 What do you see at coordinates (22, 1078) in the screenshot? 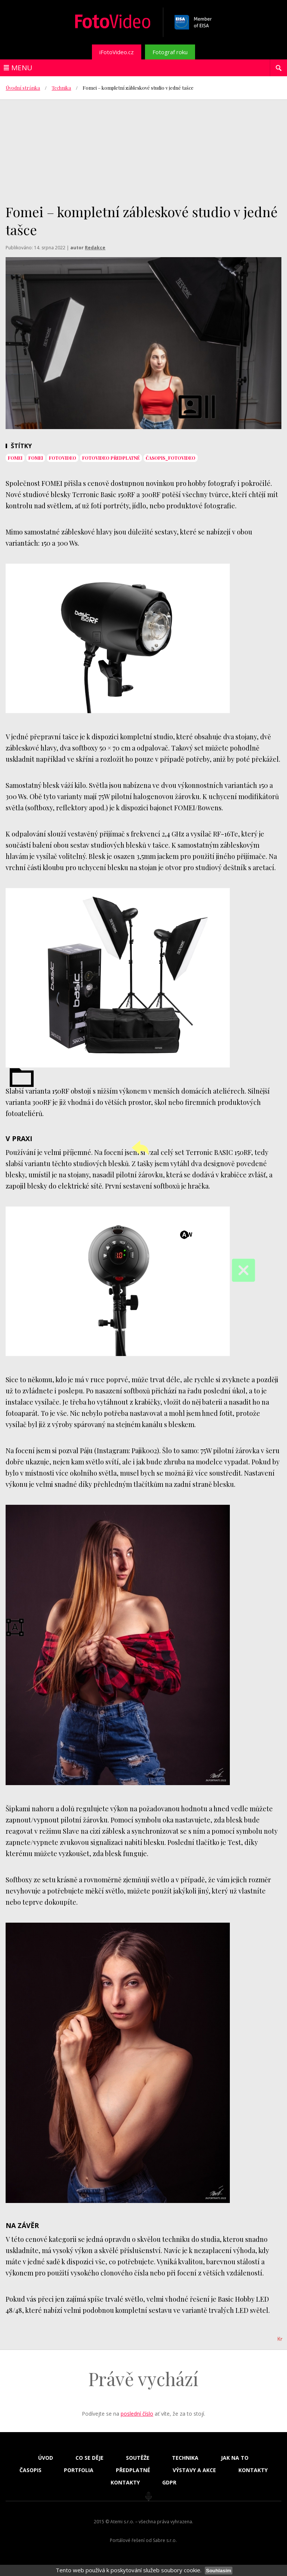
I see `open folder to view contents` at bounding box center [22, 1078].